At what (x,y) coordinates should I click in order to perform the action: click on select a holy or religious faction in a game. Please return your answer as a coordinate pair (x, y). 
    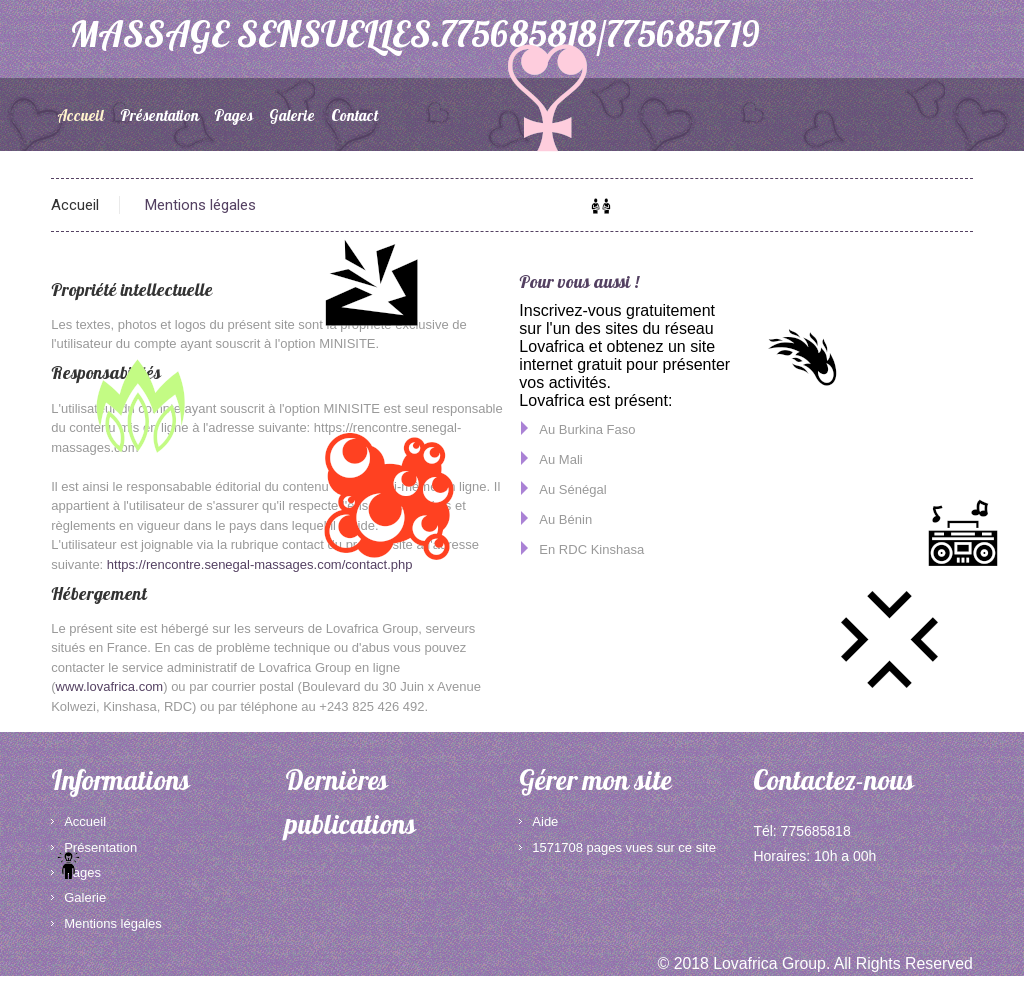
    Looking at the image, I should click on (548, 97).